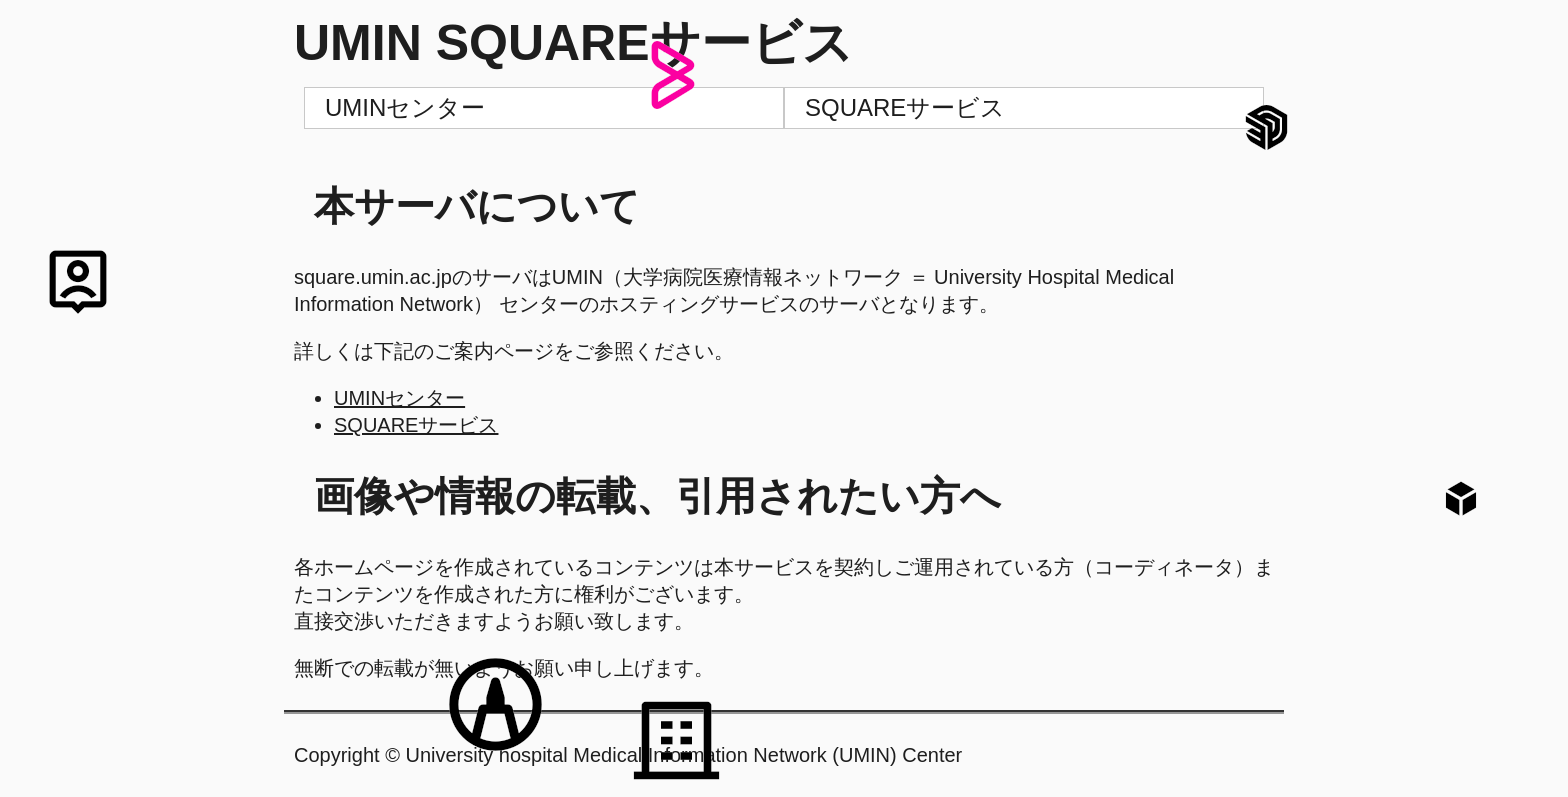  What do you see at coordinates (1266, 127) in the screenshot?
I see `open SketchUp 3D modeling application` at bounding box center [1266, 127].